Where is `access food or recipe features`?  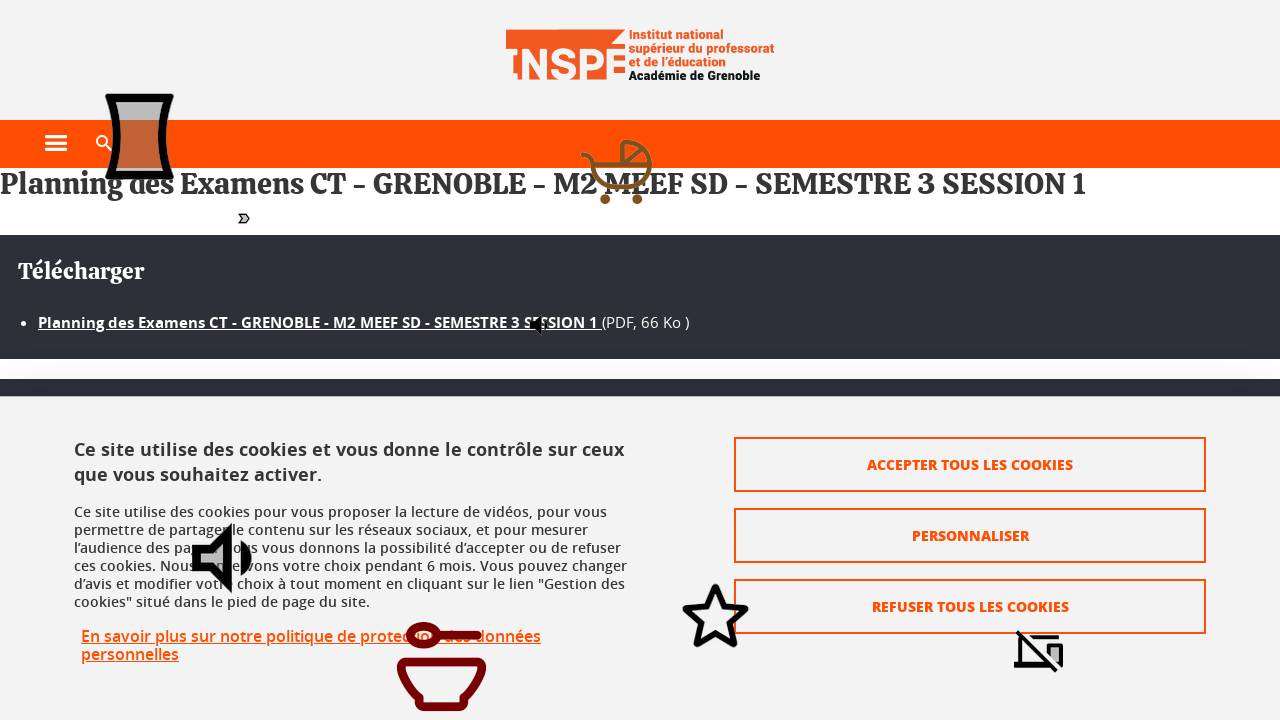 access food or recipe features is located at coordinates (441, 666).